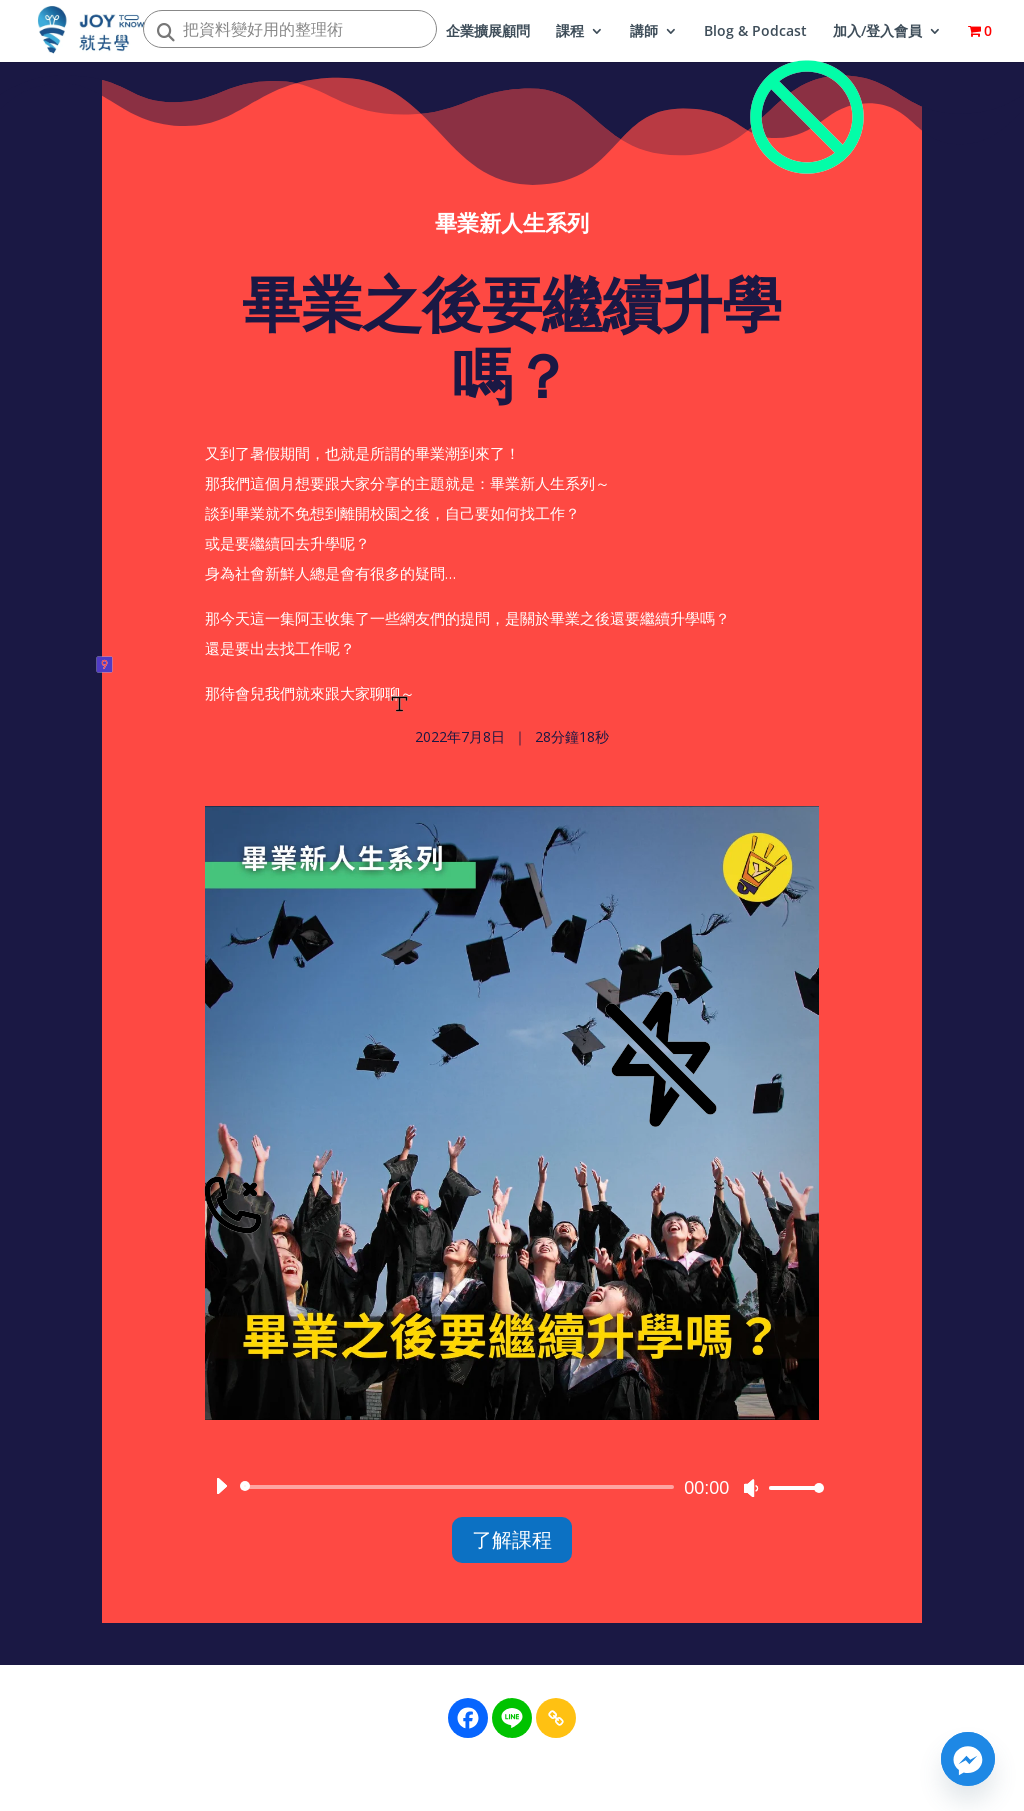 The width and height of the screenshot is (1024, 1811). Describe the element at coordinates (399, 703) in the screenshot. I see `insert or edit text` at that location.